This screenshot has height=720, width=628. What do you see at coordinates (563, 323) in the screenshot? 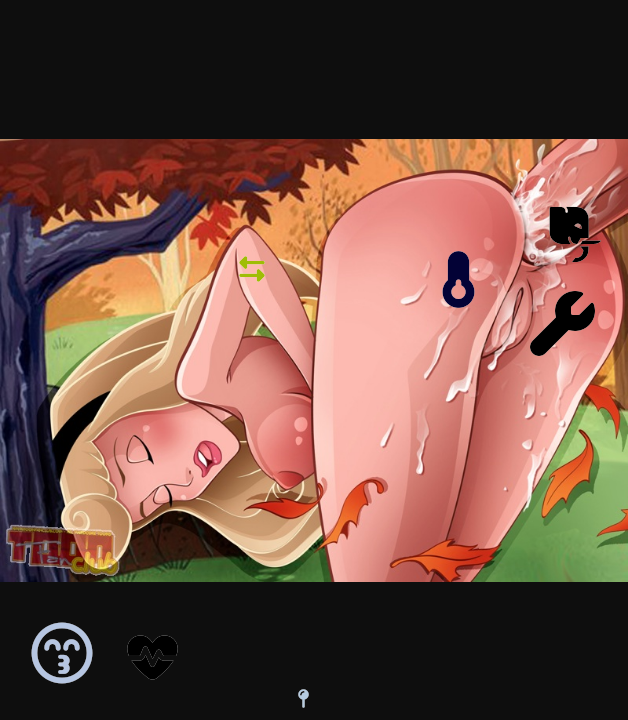
I see `access settings or configuration options` at bounding box center [563, 323].